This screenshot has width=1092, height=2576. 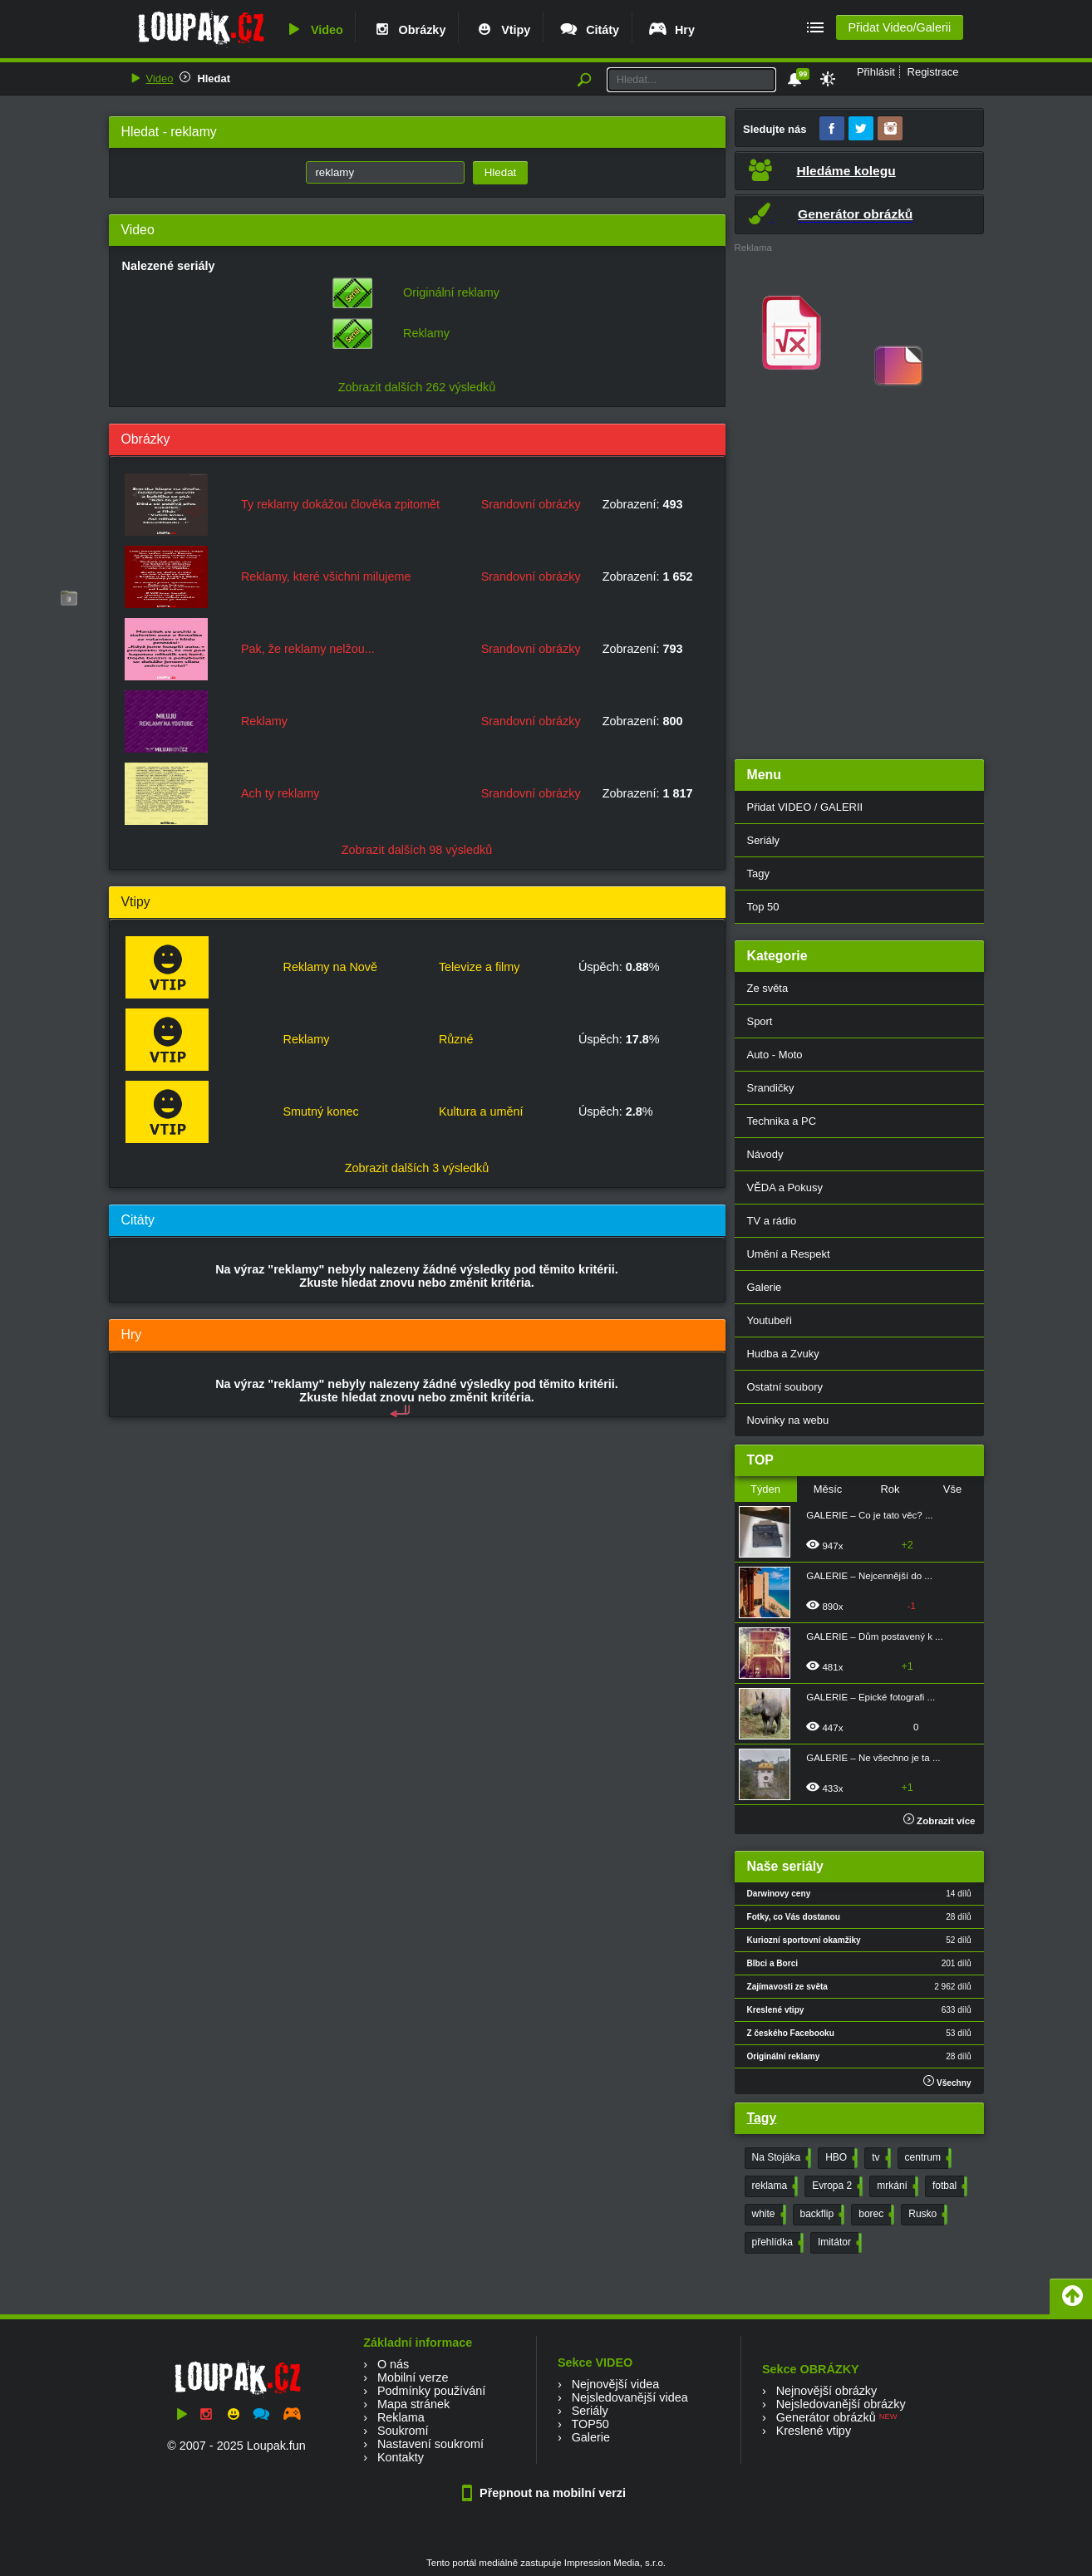 What do you see at coordinates (69, 598) in the screenshot?
I see `access folder containing document templates` at bounding box center [69, 598].